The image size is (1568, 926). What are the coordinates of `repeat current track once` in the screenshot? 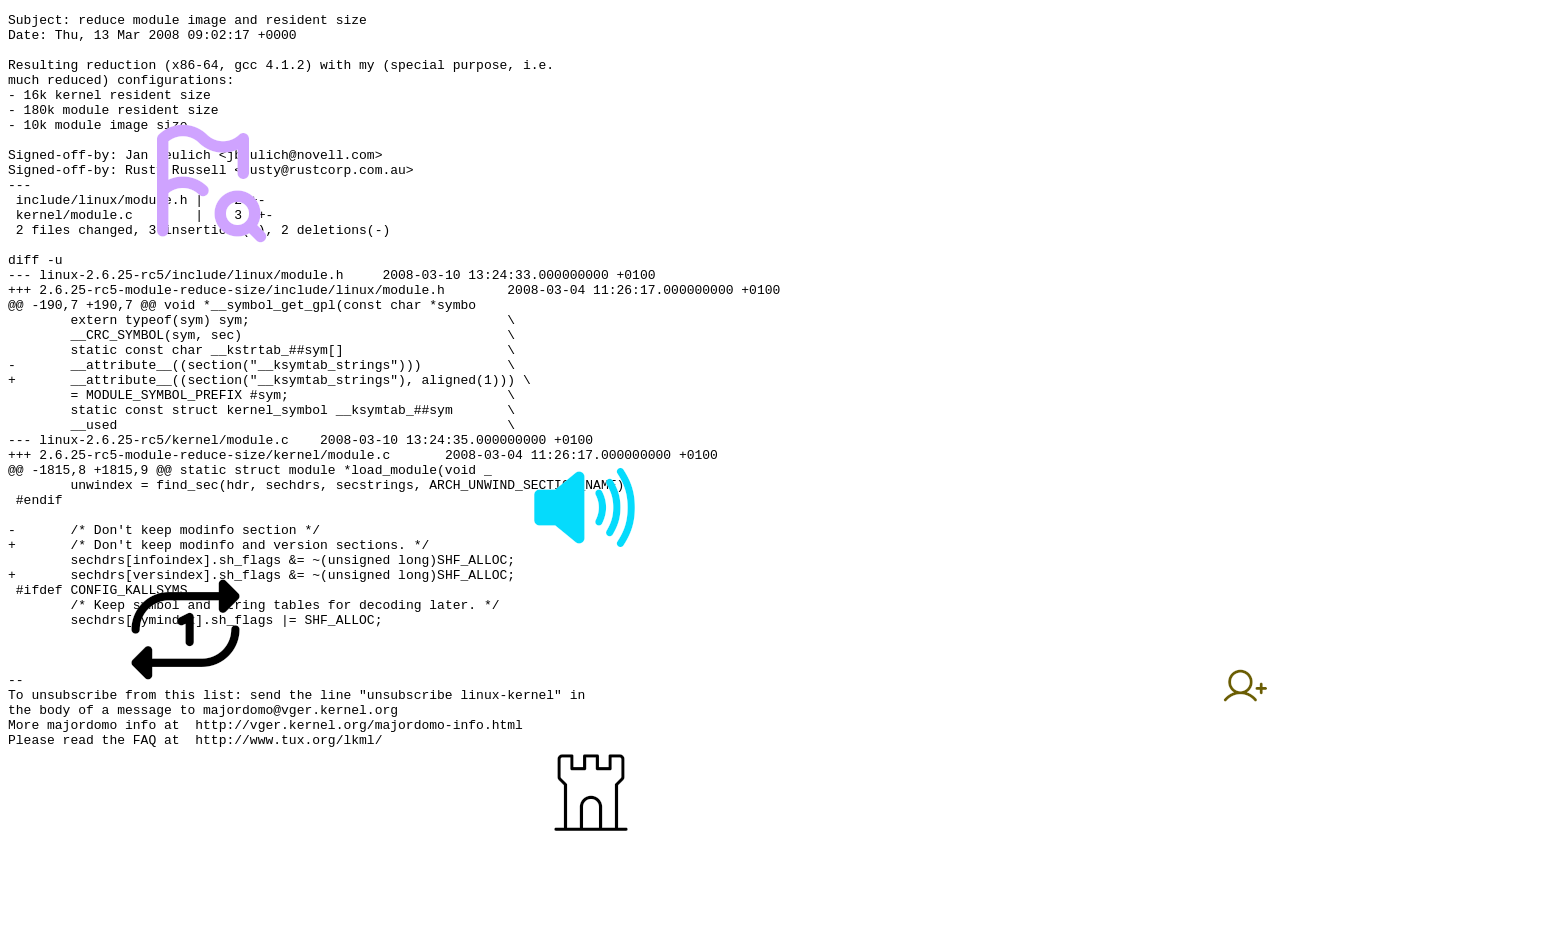 It's located at (185, 629).